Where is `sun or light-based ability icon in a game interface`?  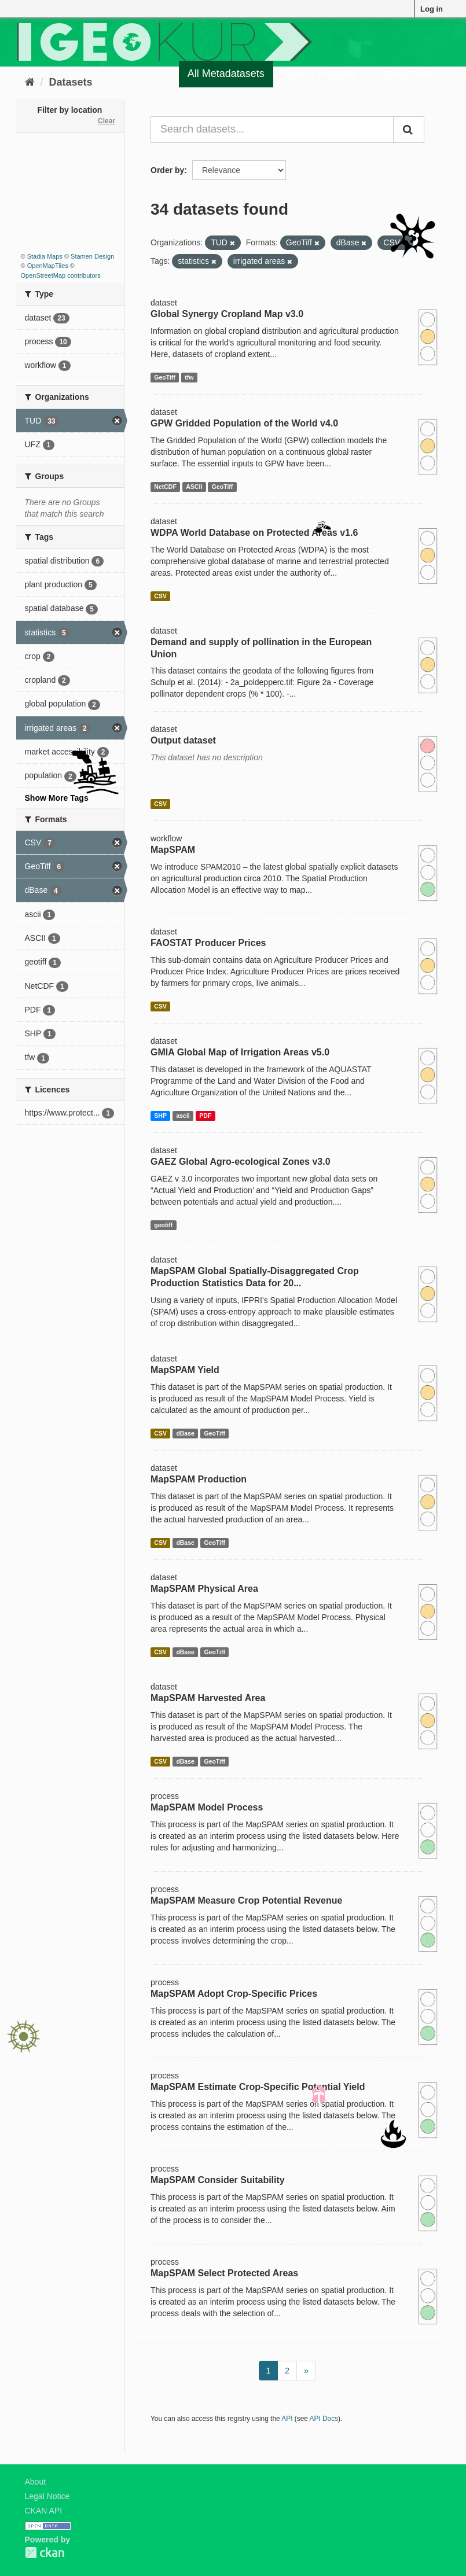
sun or light-based ability icon in a game interface is located at coordinates (23, 2036).